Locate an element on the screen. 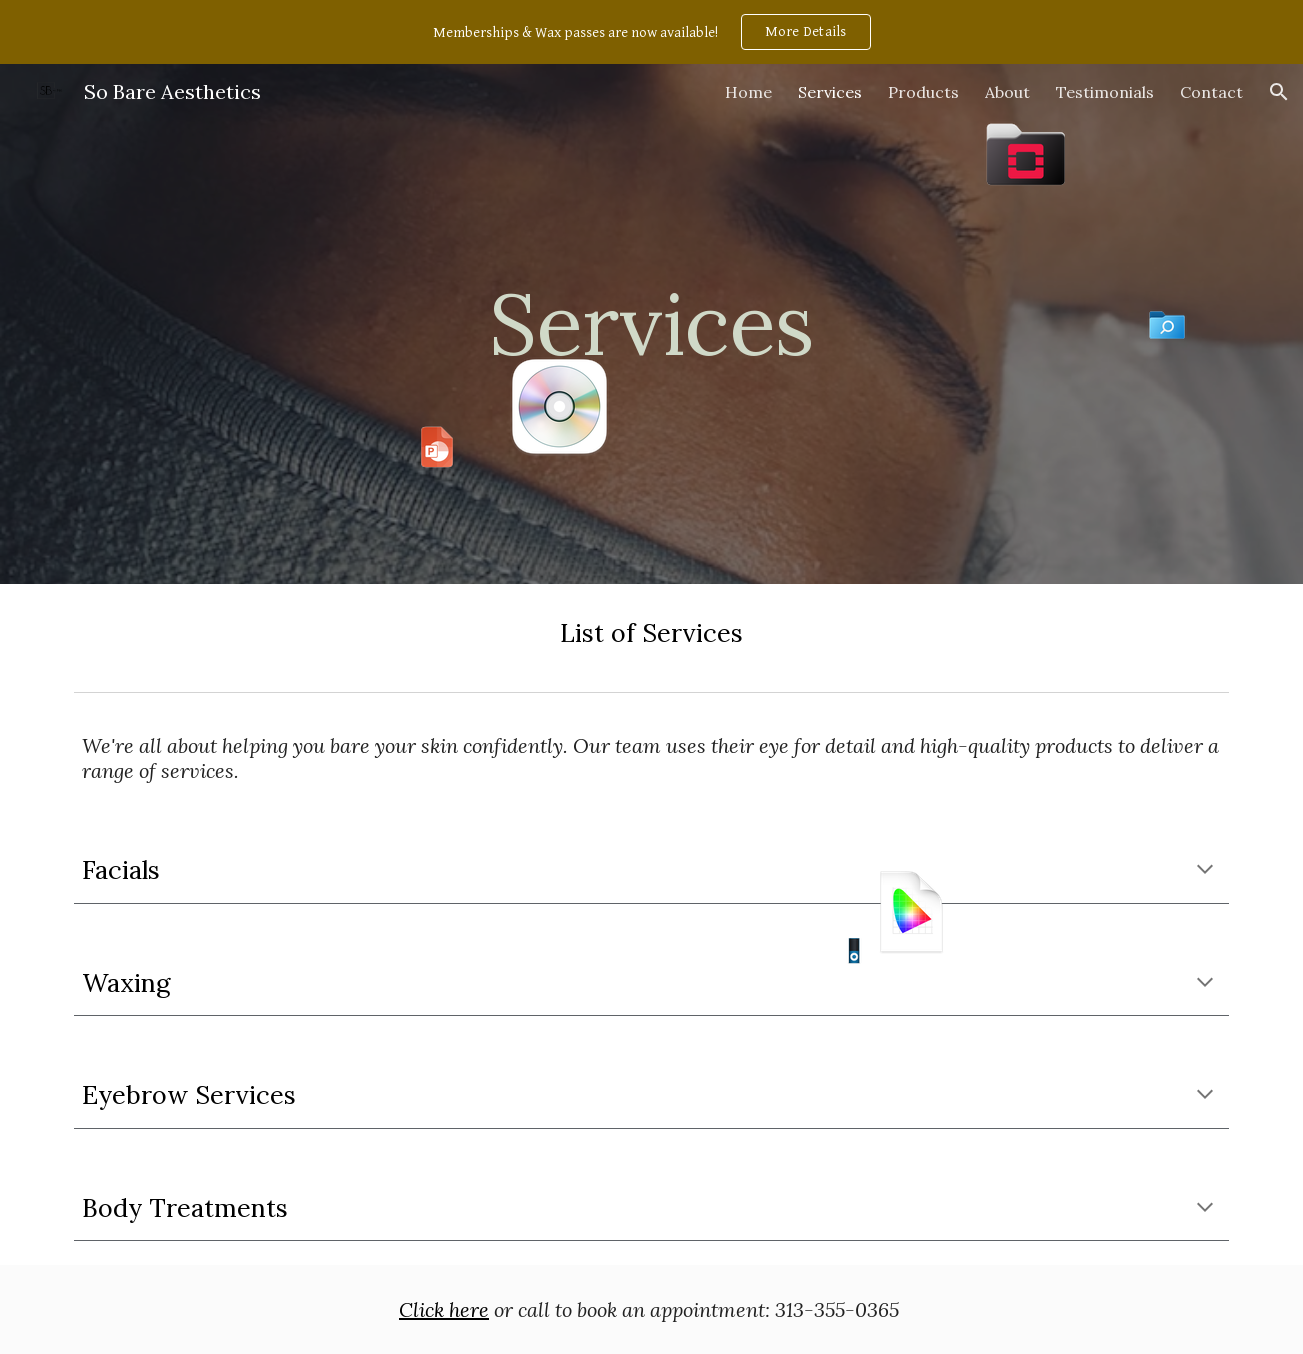 The height and width of the screenshot is (1354, 1303). iPod nano device connected is located at coordinates (854, 951).